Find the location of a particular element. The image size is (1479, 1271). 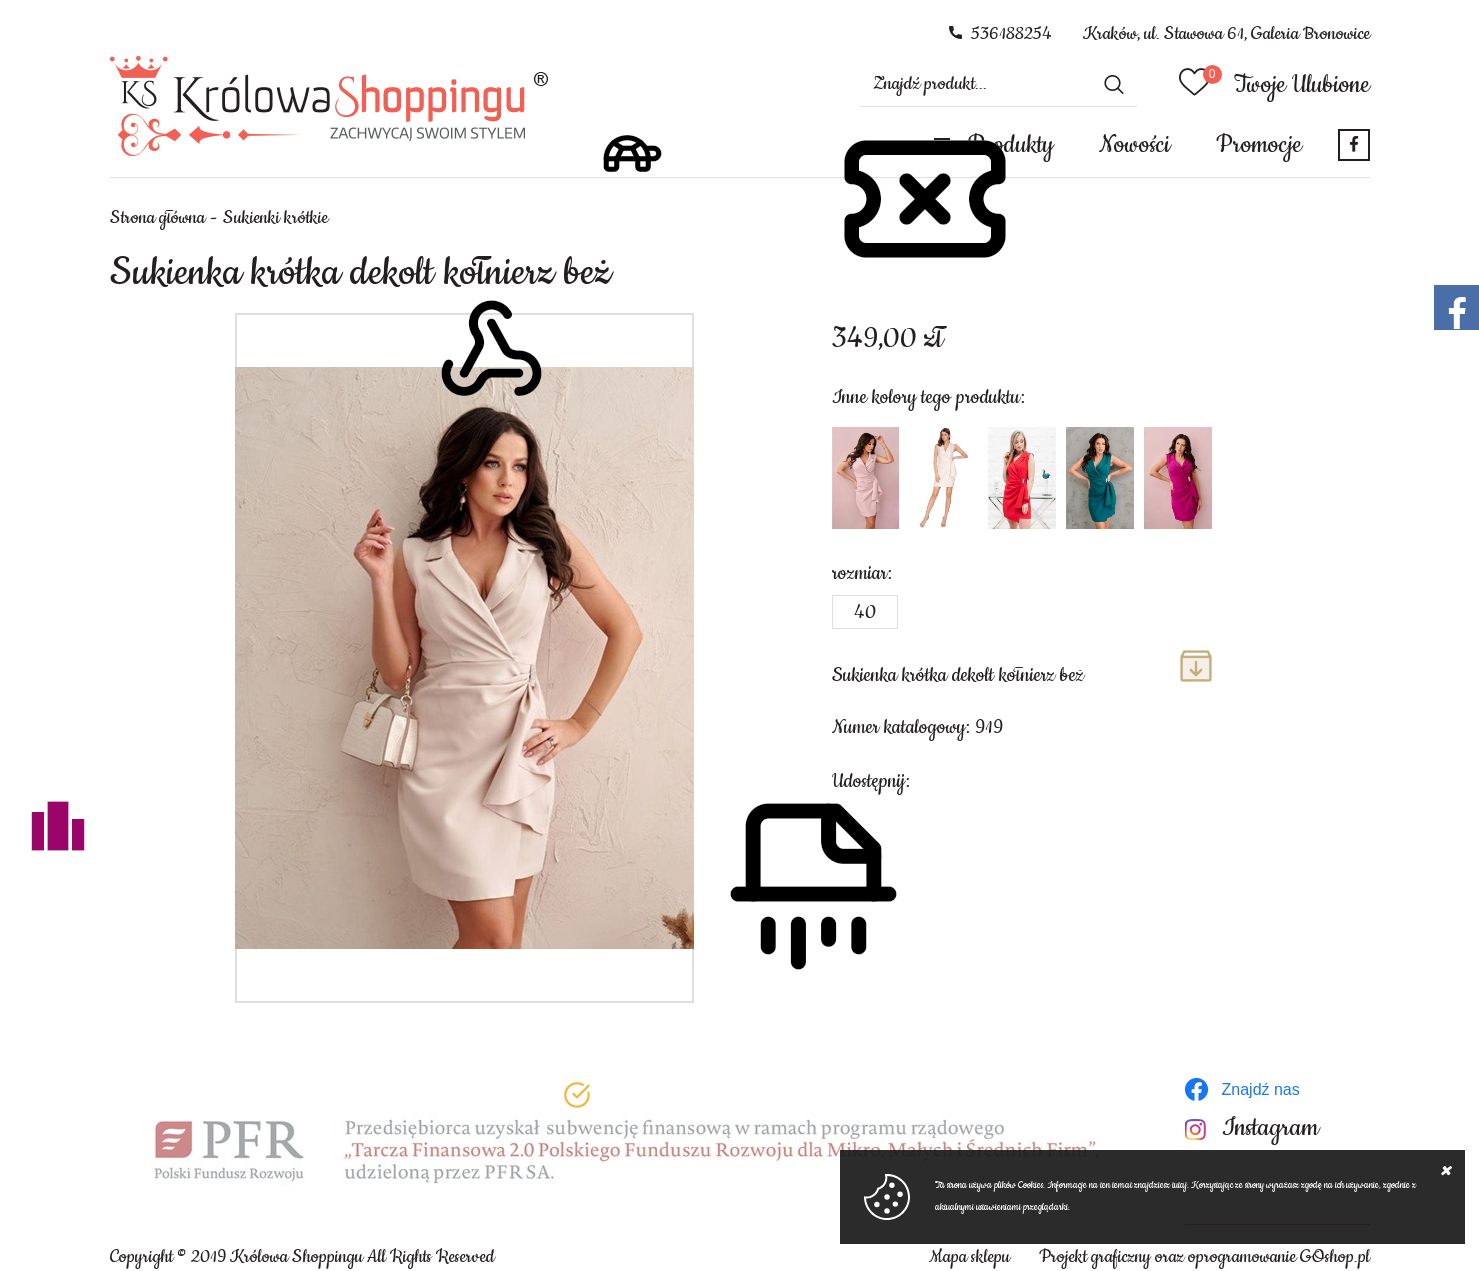

configure webhook integrations is located at coordinates (491, 350).